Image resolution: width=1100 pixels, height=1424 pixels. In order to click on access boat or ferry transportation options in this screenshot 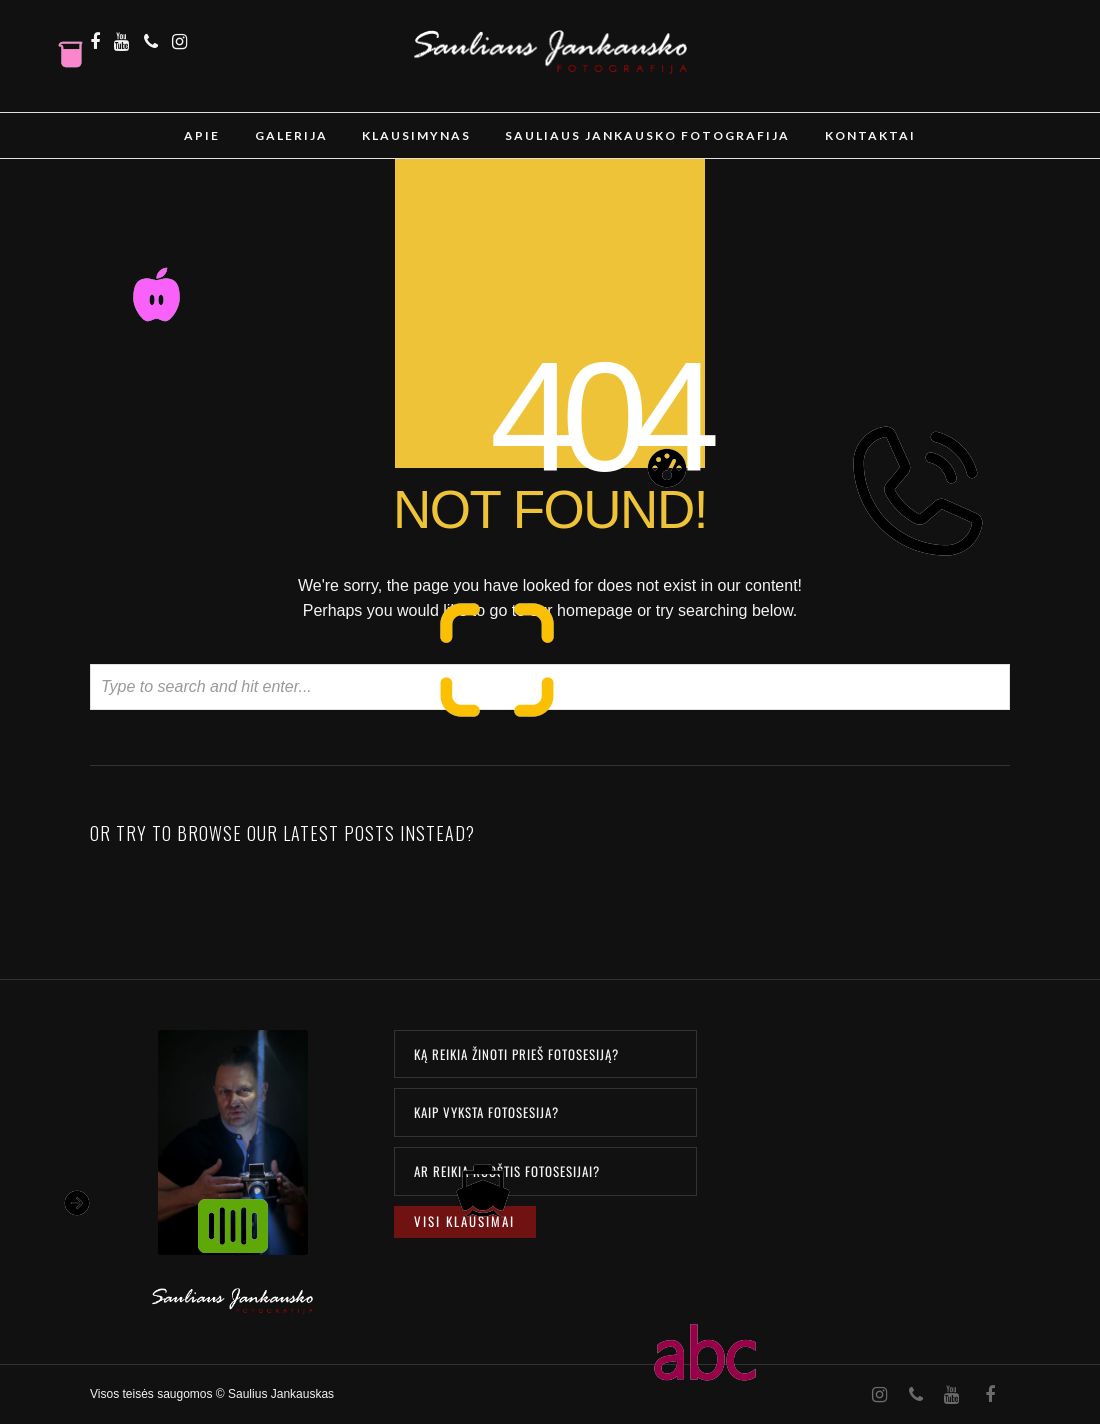, I will do `click(483, 1192)`.